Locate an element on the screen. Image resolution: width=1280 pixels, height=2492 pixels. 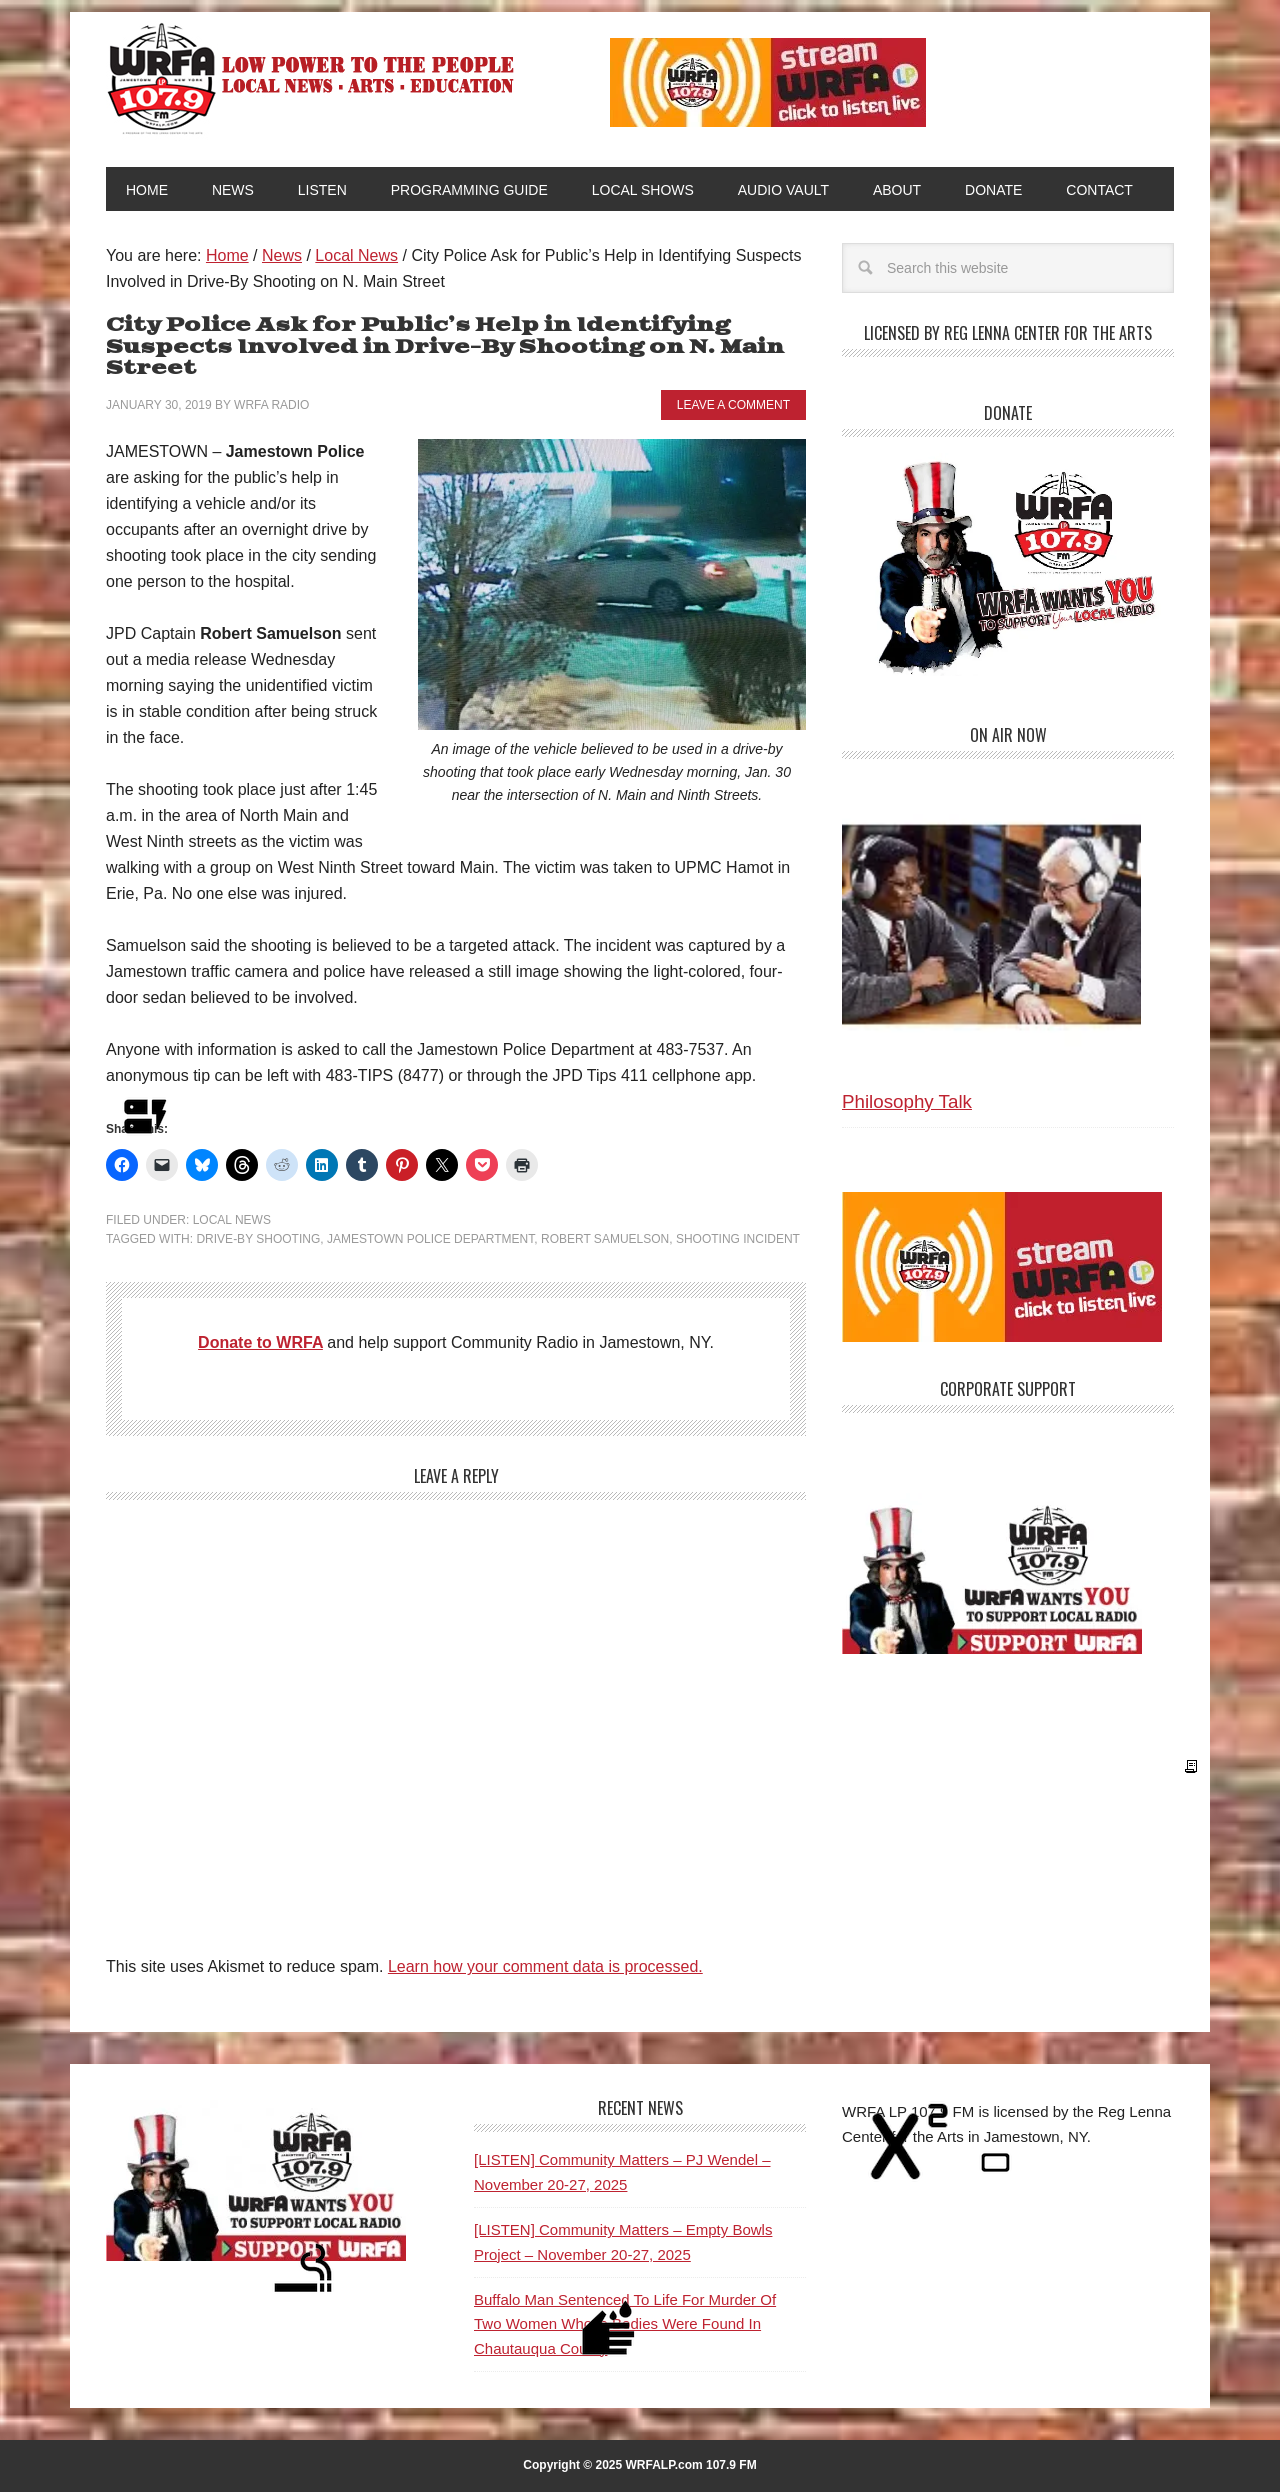
format selected text as superscript is located at coordinates (895, 2141).